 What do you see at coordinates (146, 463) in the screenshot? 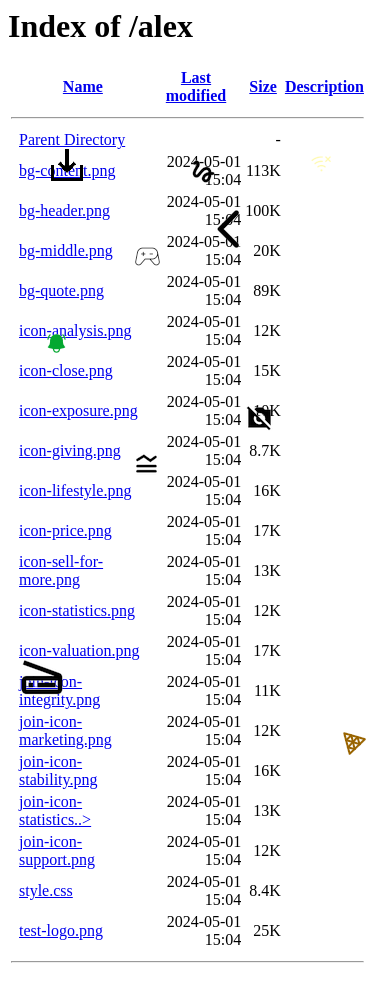
I see `toggle chart legend visibility` at bounding box center [146, 463].